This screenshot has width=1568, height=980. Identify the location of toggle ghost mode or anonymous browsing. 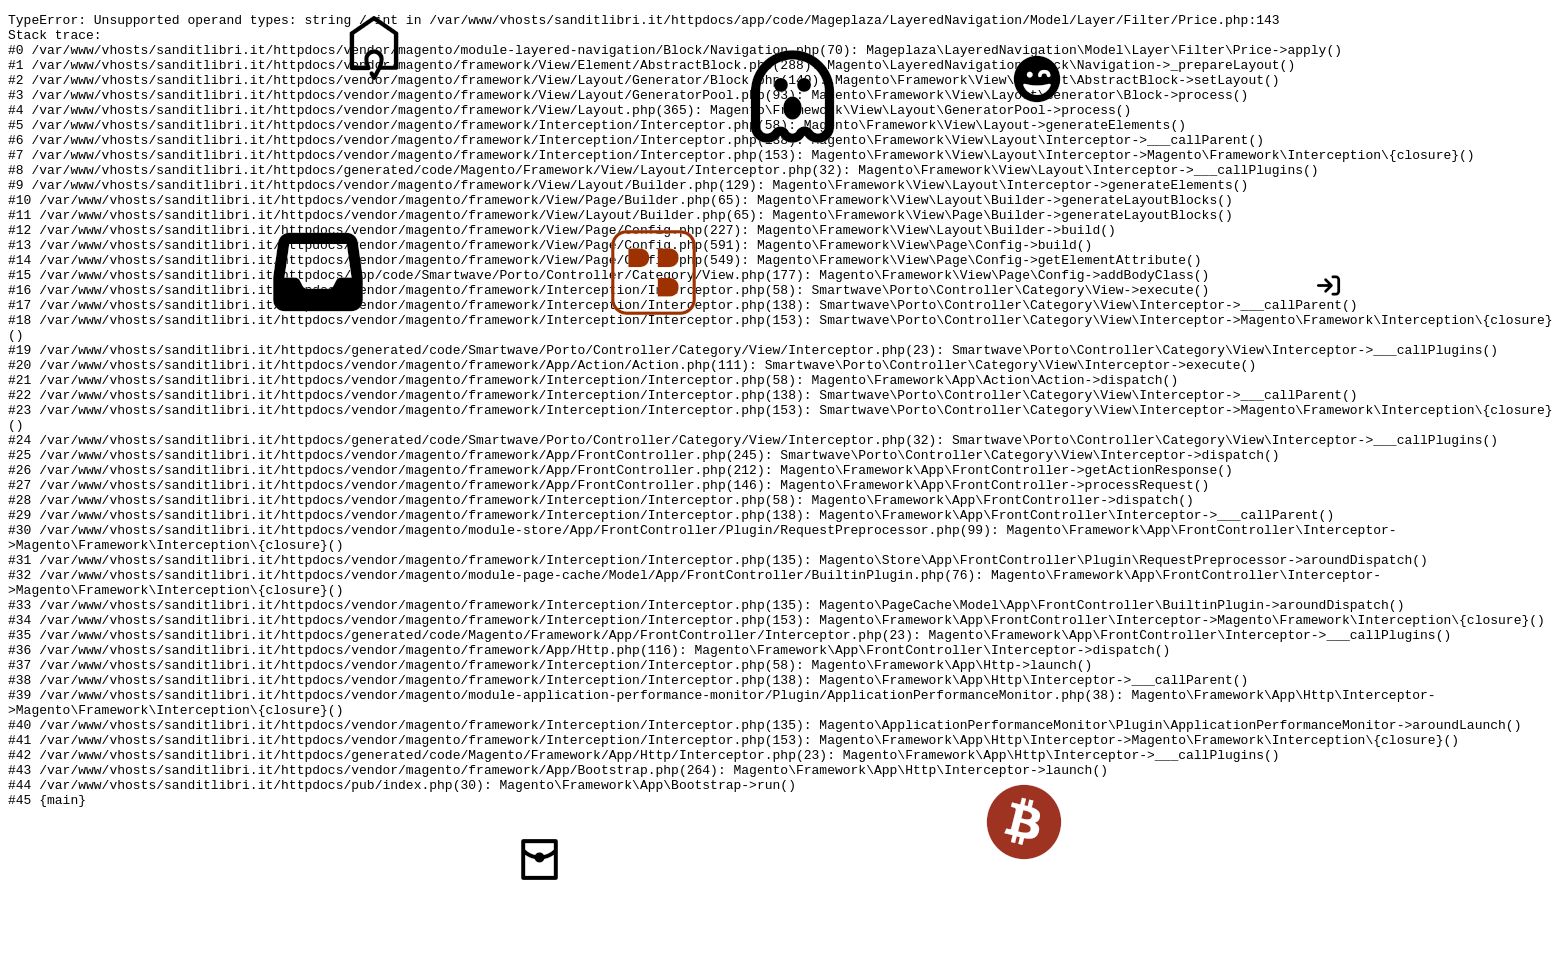
(792, 96).